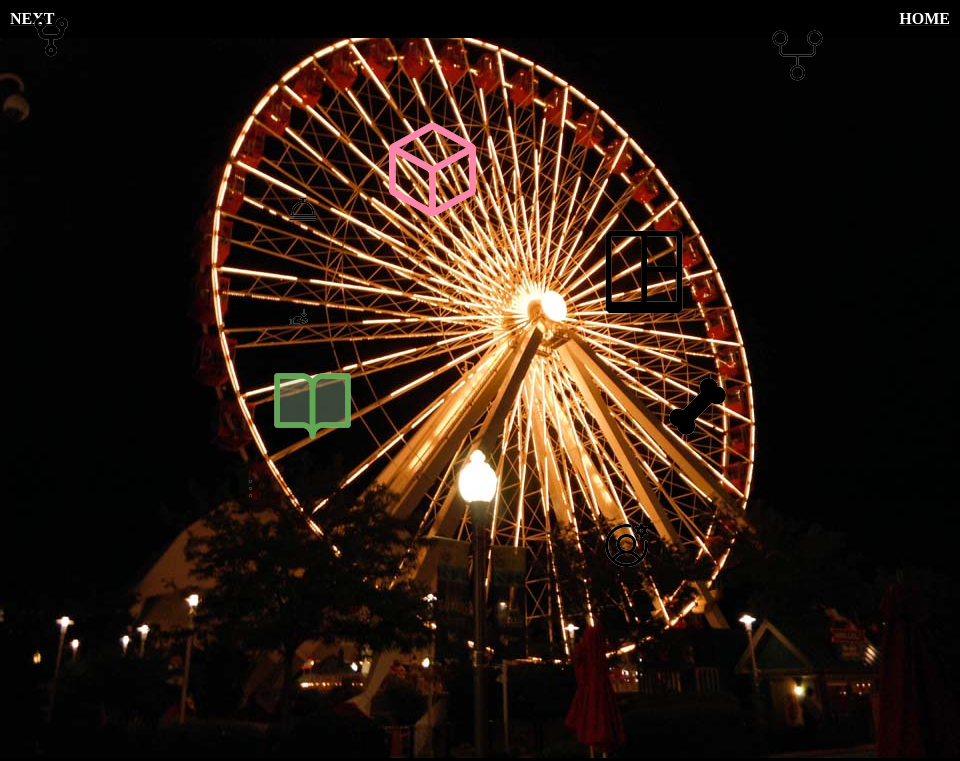 This screenshot has height=761, width=960. Describe the element at coordinates (432, 169) in the screenshot. I see `view 3D model or object` at that location.